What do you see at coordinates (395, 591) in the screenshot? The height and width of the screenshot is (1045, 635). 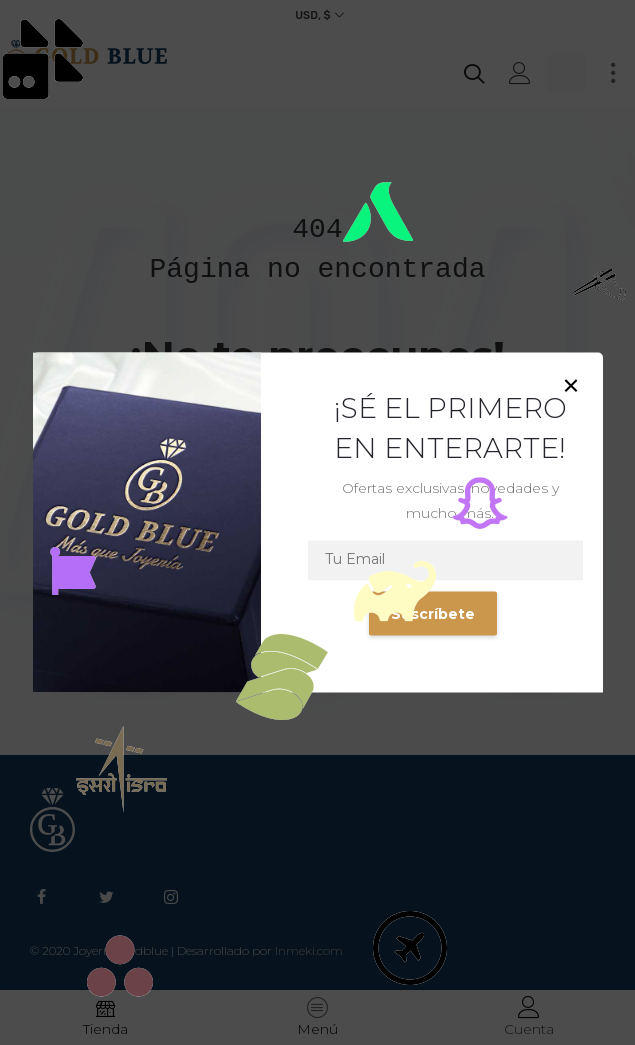 I see `Gradle build automation tool logo` at bounding box center [395, 591].